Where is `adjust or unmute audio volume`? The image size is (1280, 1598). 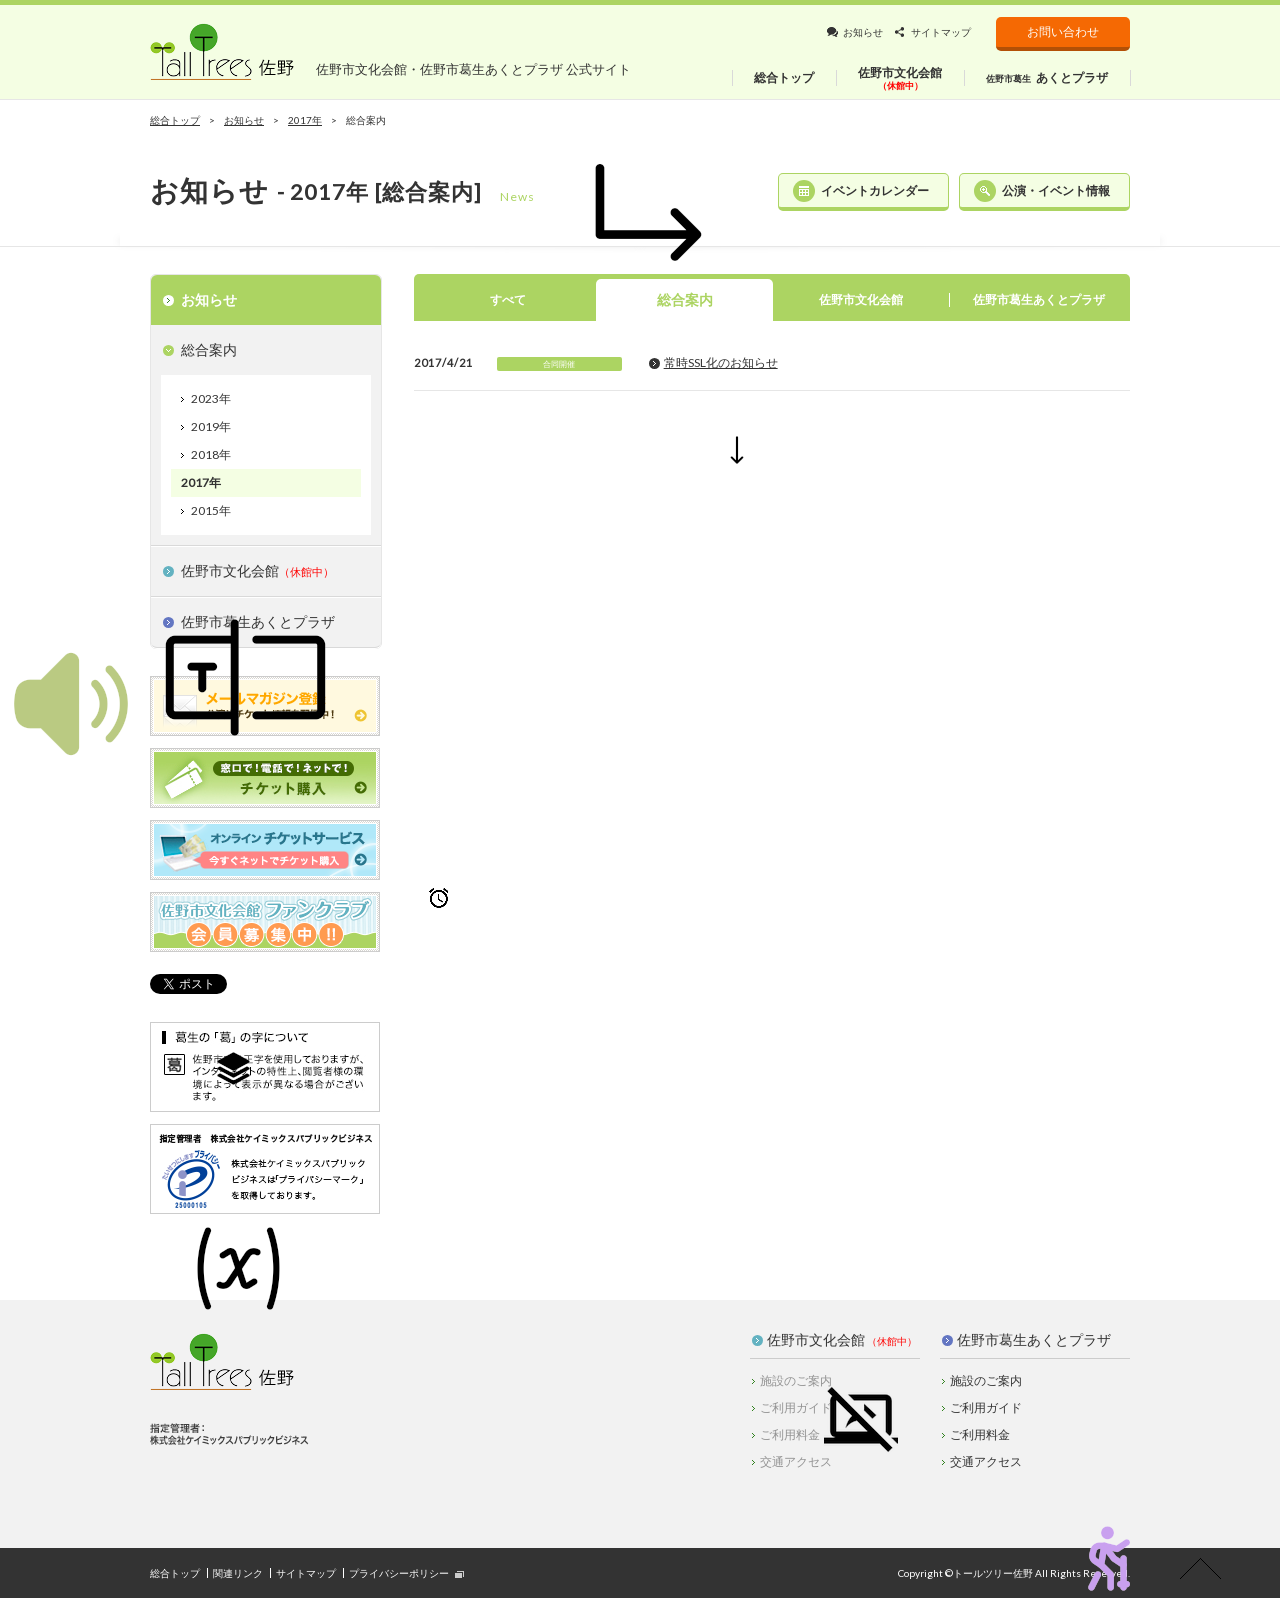
adjust or unmute audio volume is located at coordinates (71, 704).